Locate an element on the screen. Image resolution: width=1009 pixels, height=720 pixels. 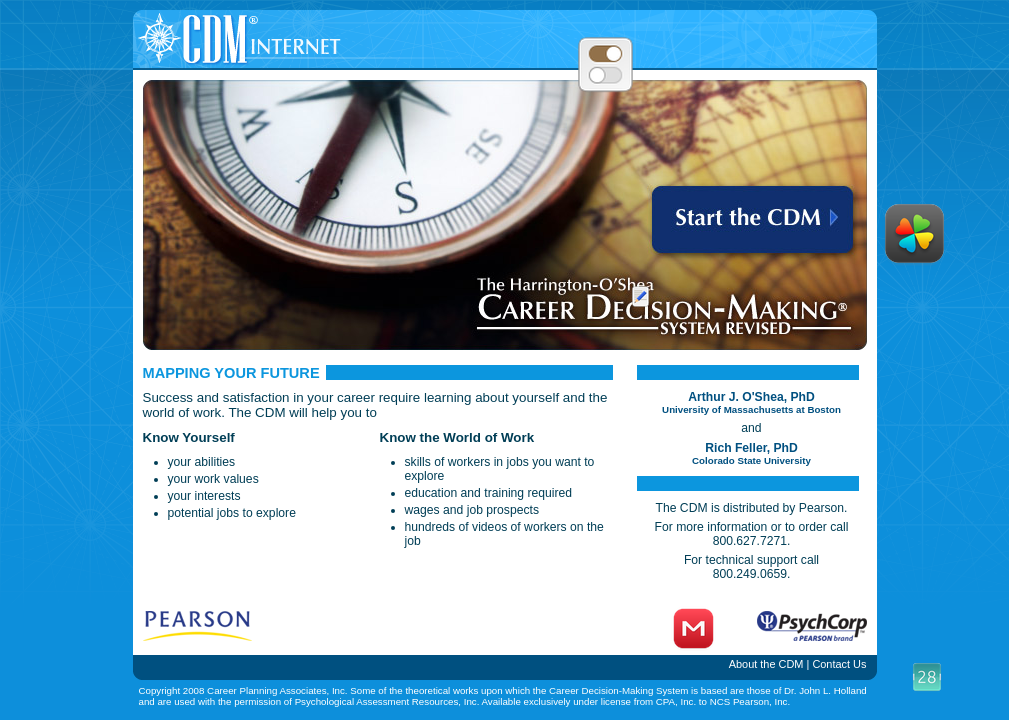
open gnome tweaks settings is located at coordinates (605, 64).